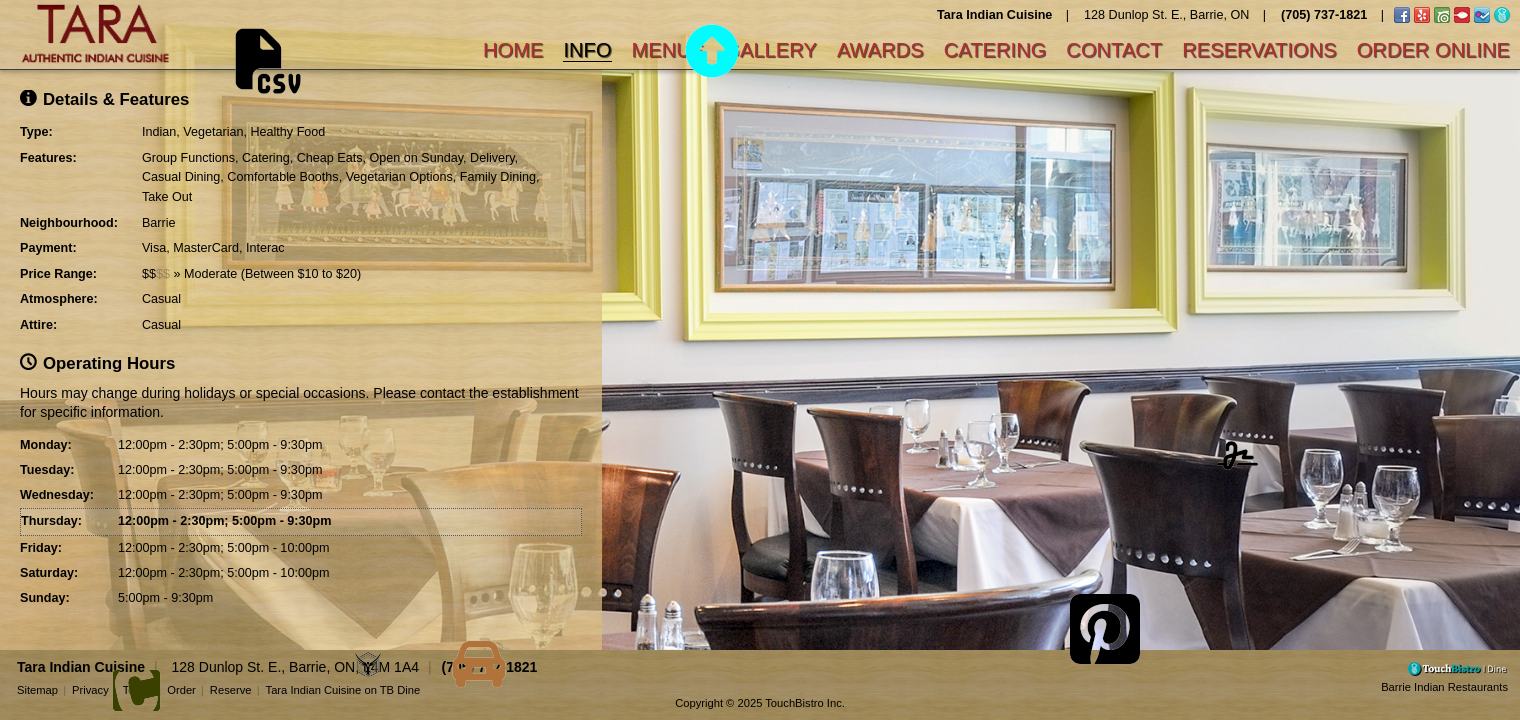 The image size is (1520, 720). I want to click on scroll to top of page, so click(712, 51).